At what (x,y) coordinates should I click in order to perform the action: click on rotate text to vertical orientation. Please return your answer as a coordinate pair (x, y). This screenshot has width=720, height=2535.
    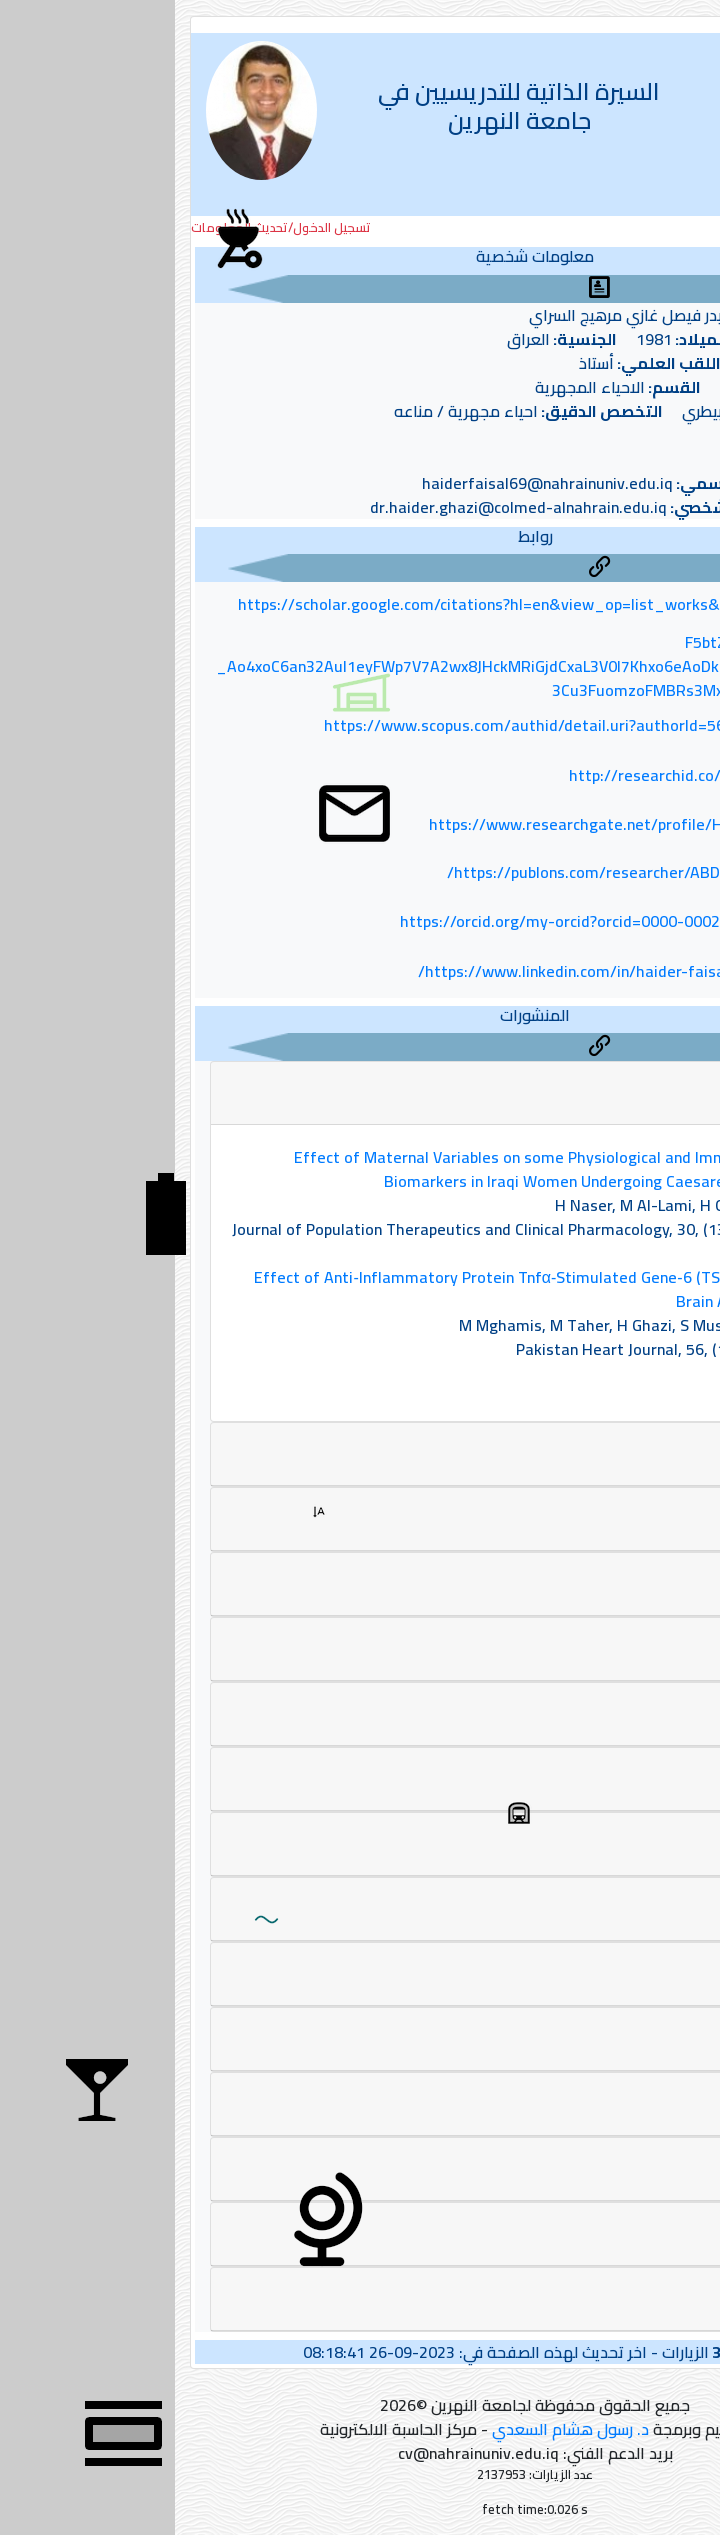
    Looking at the image, I should click on (319, 1512).